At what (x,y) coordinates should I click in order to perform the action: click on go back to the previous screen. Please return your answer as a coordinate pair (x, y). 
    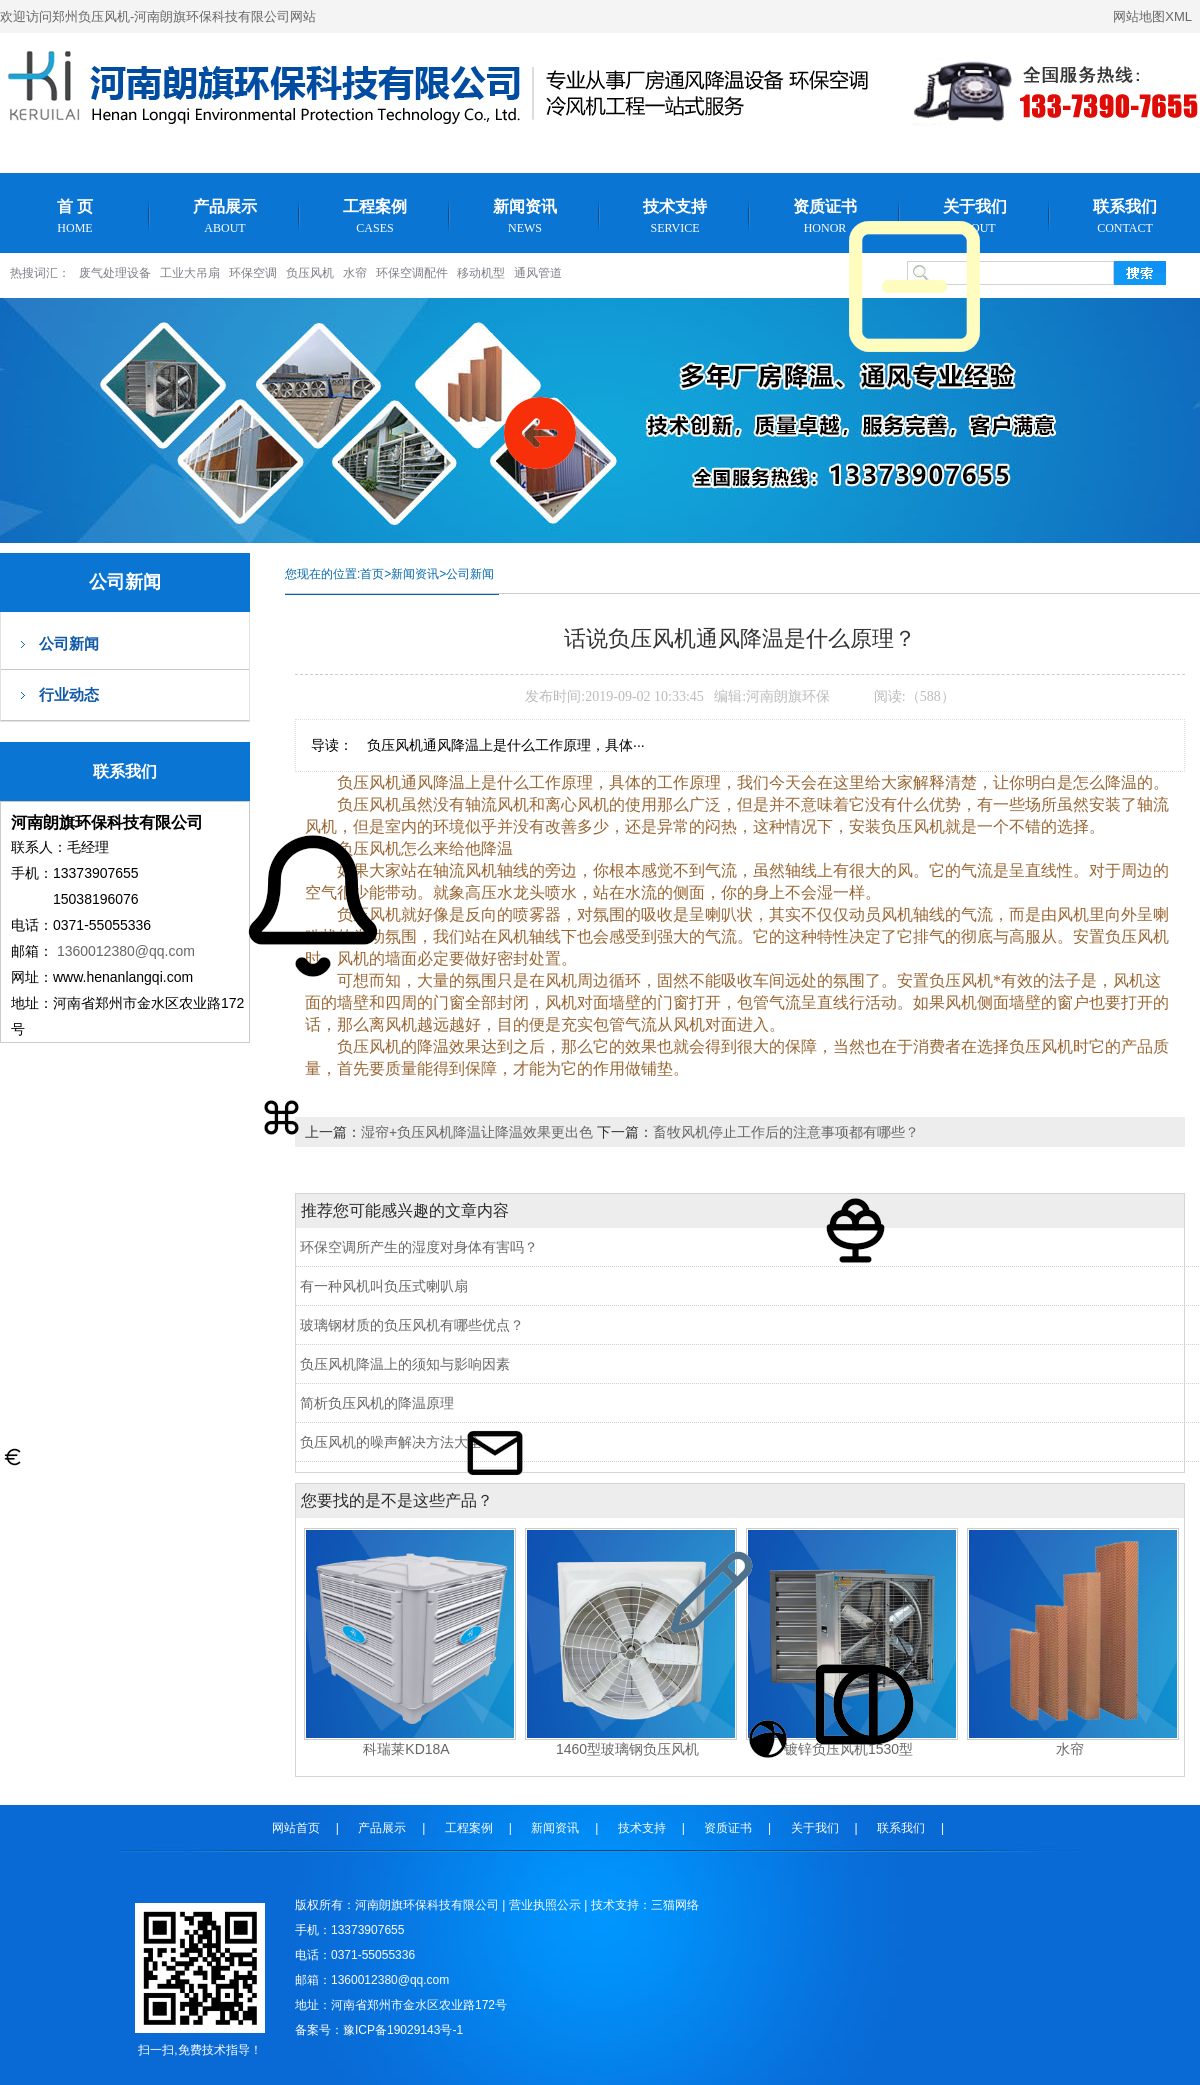
    Looking at the image, I should click on (540, 433).